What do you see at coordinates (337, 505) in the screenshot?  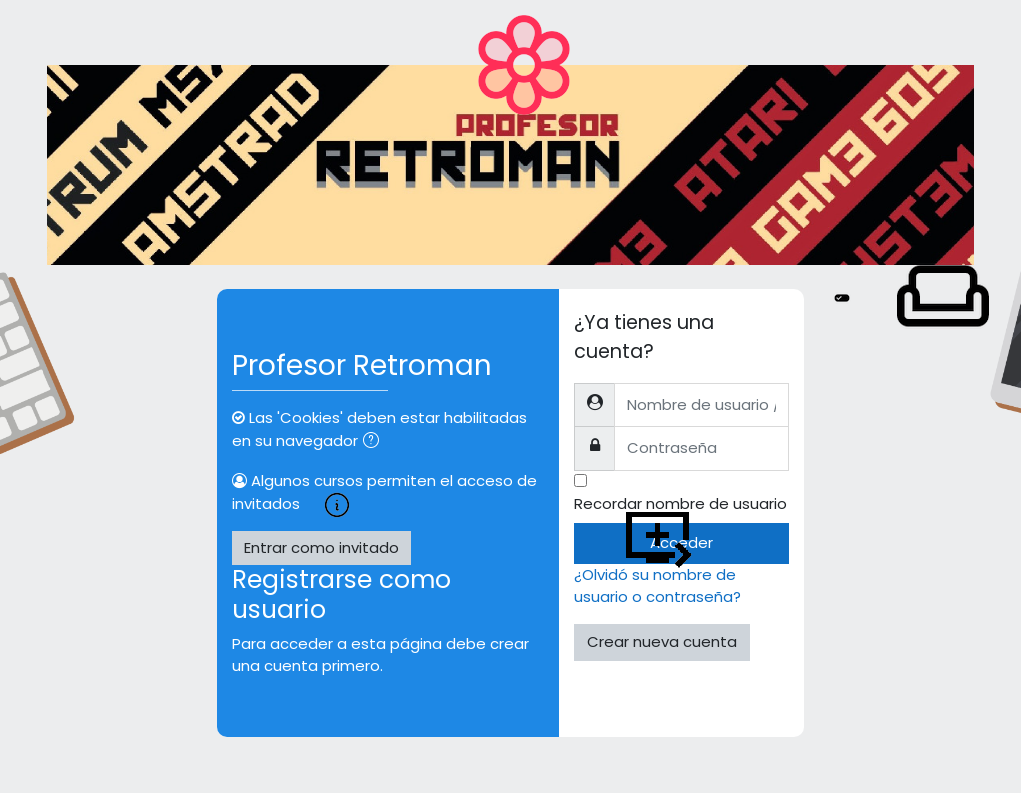 I see `view more information or details` at bounding box center [337, 505].